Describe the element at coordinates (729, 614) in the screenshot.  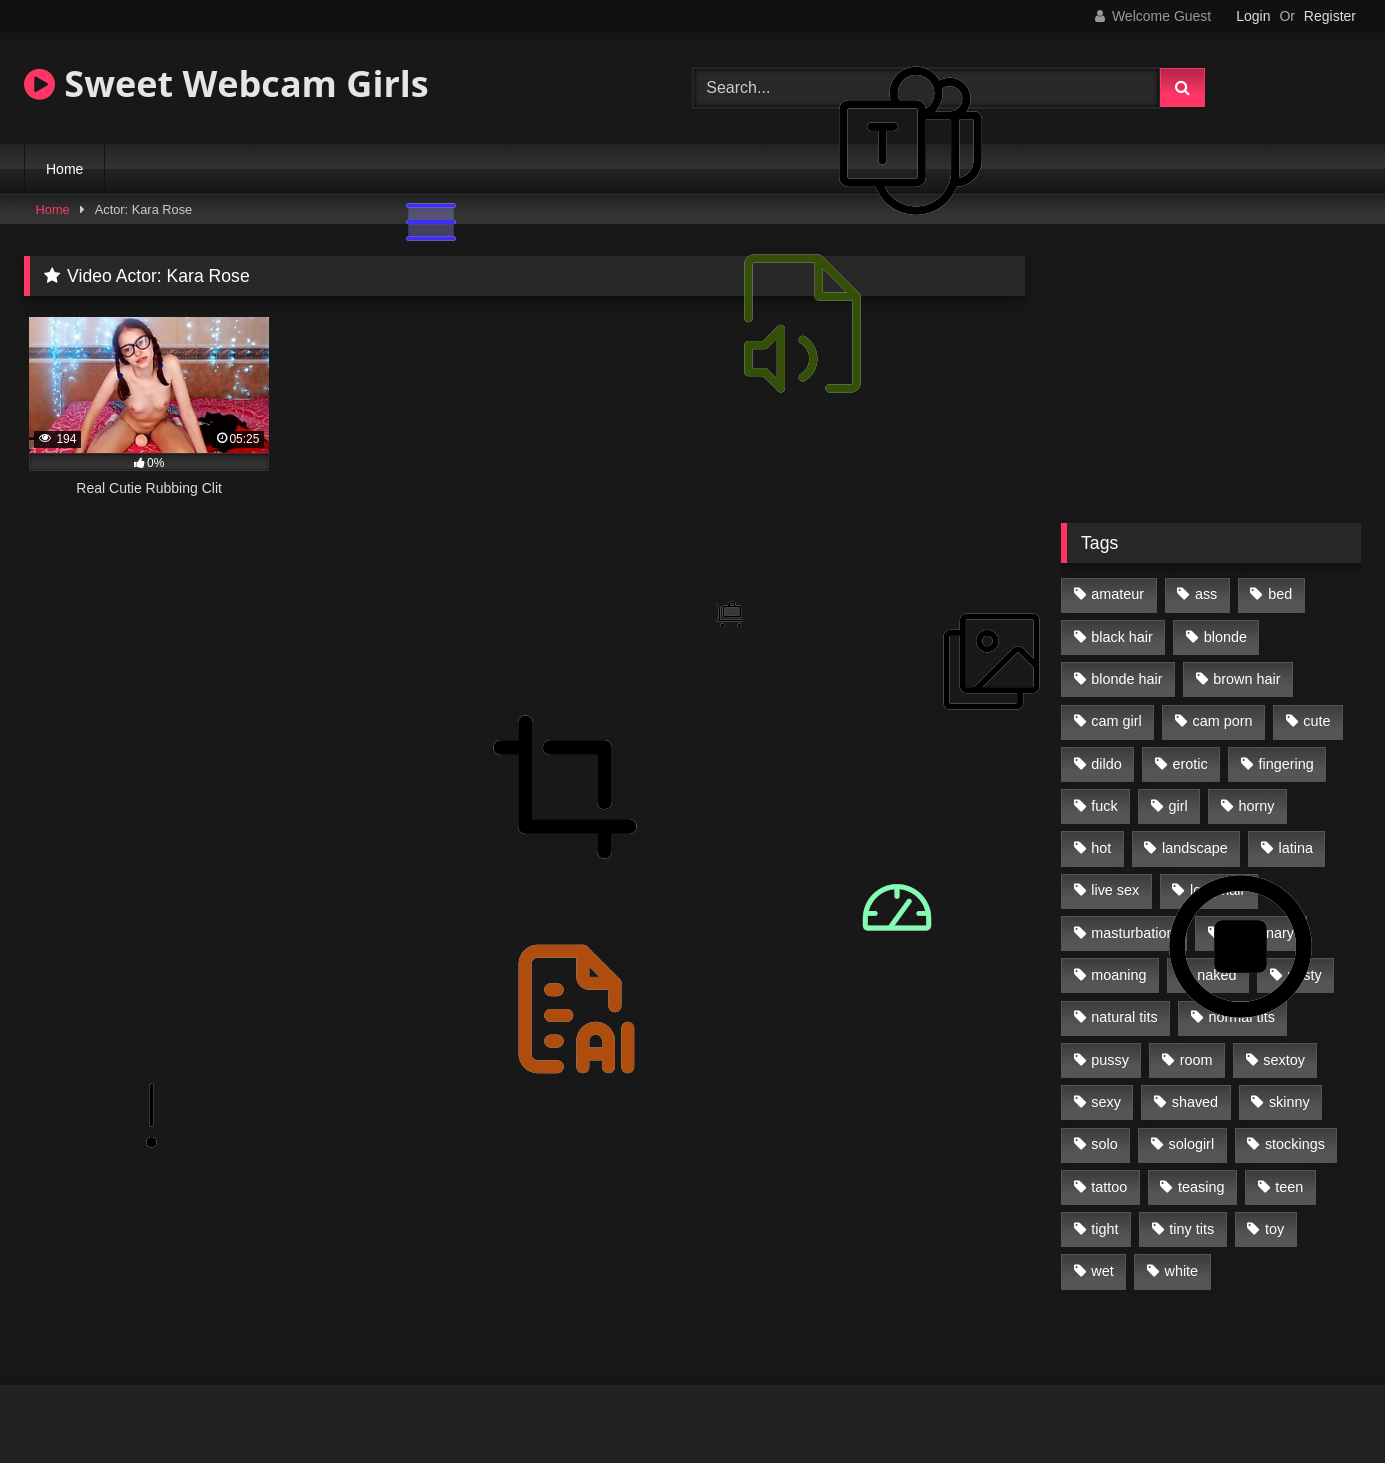
I see `view luggage or baggage information` at that location.